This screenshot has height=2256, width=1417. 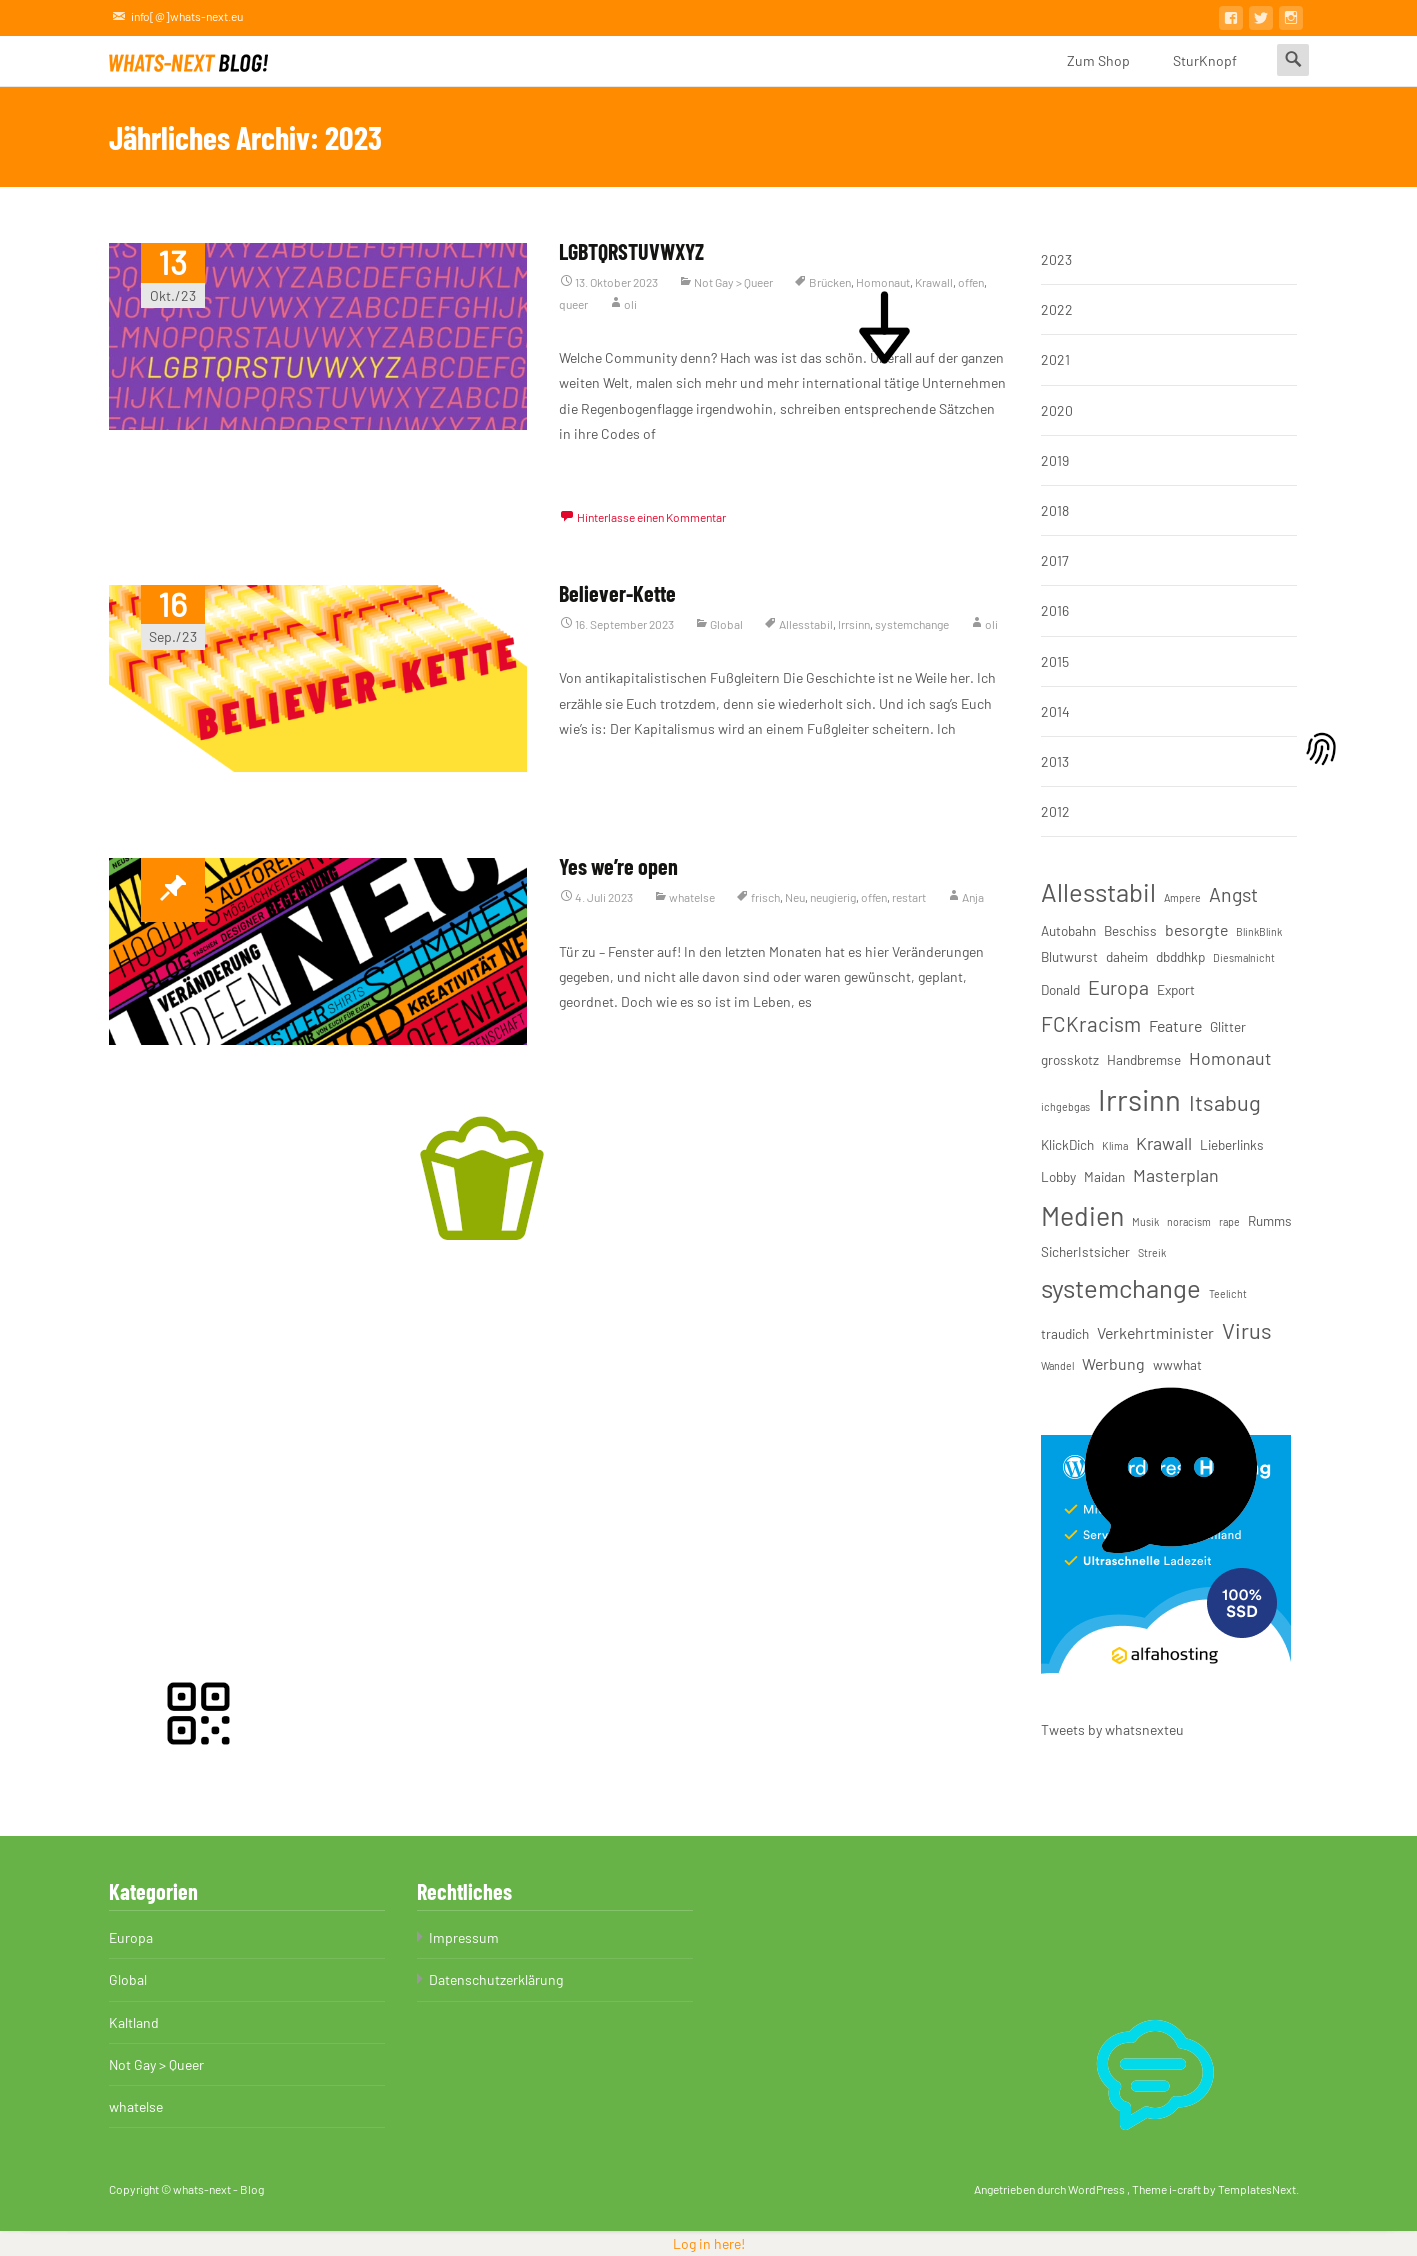 I want to click on scan or generate a qr code, so click(x=198, y=1713).